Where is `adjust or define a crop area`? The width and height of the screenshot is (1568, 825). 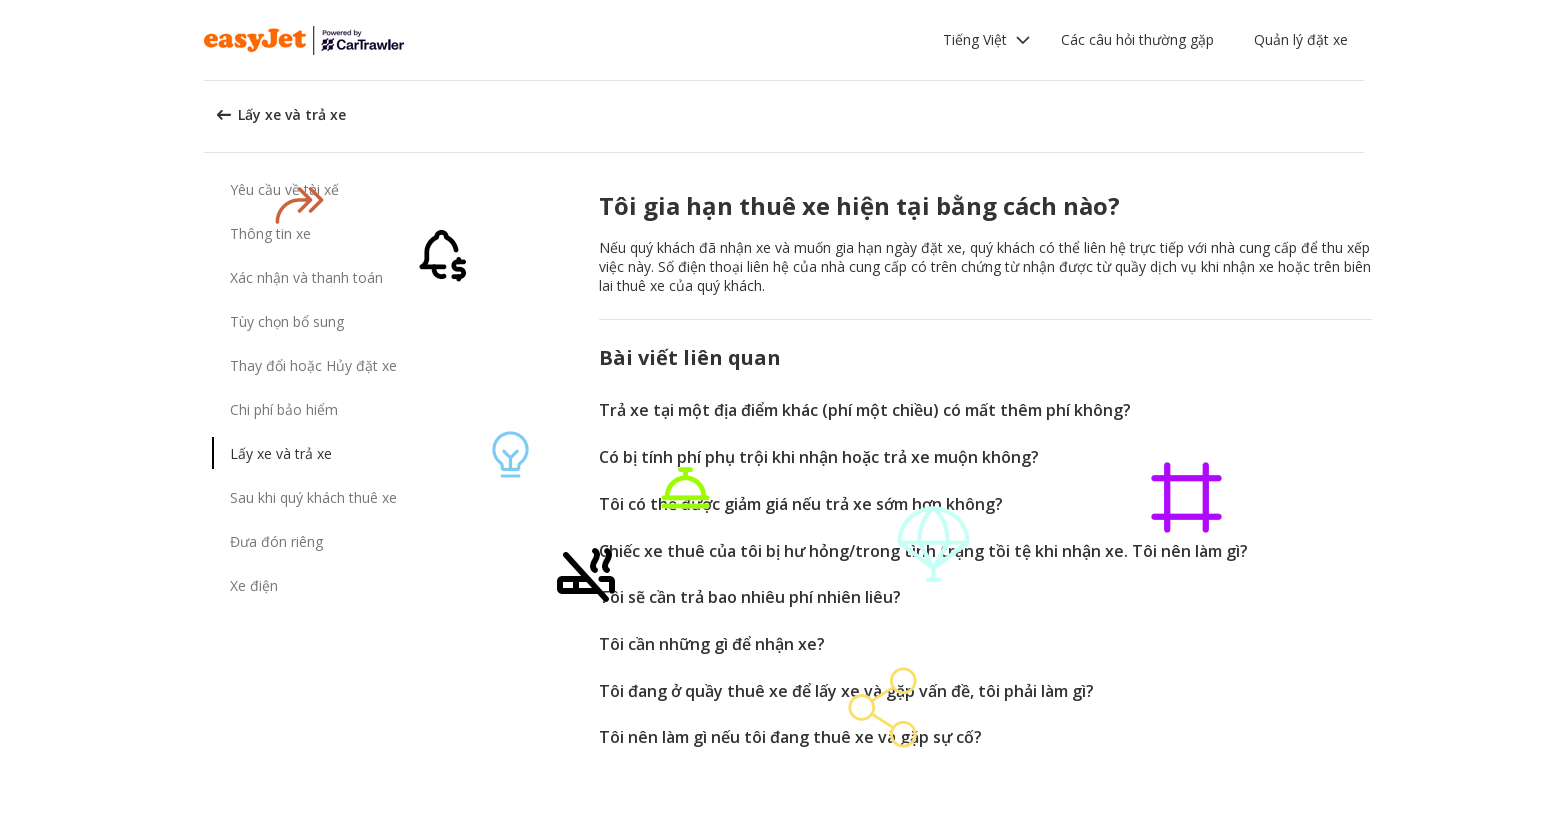 adjust or define a crop area is located at coordinates (1186, 497).